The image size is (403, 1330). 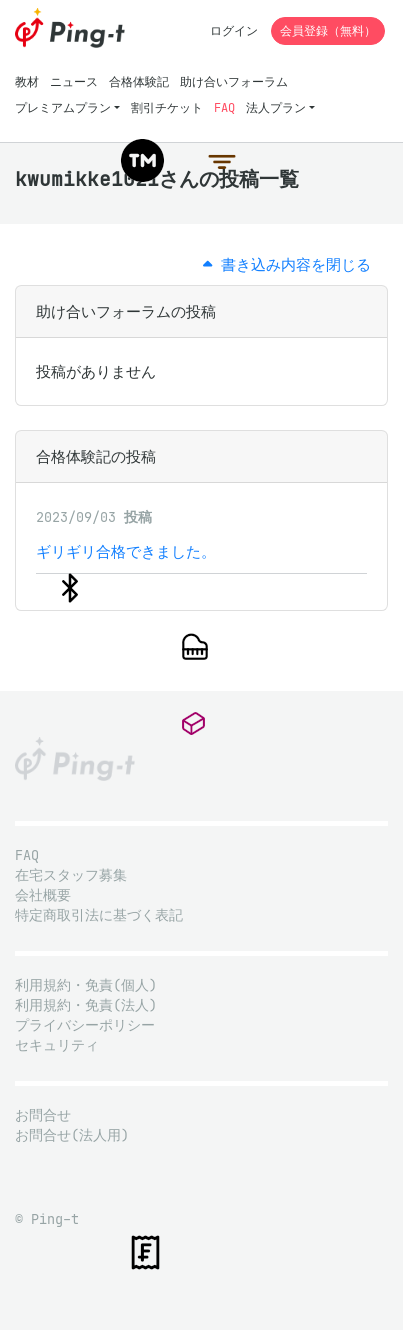 What do you see at coordinates (70, 588) in the screenshot?
I see `toggle bluetooth connectivity on or off` at bounding box center [70, 588].